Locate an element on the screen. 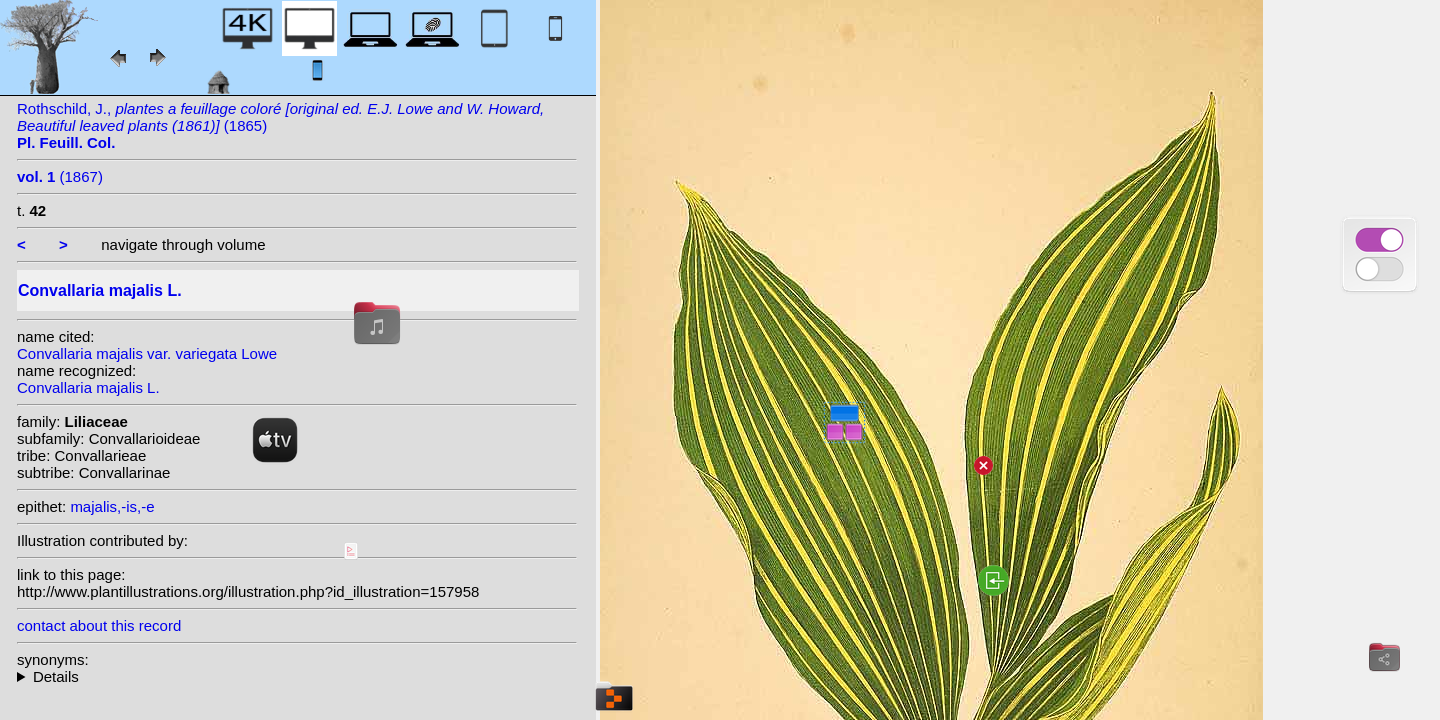 This screenshot has width=1440, height=720. cancel the current action or operation is located at coordinates (983, 465).